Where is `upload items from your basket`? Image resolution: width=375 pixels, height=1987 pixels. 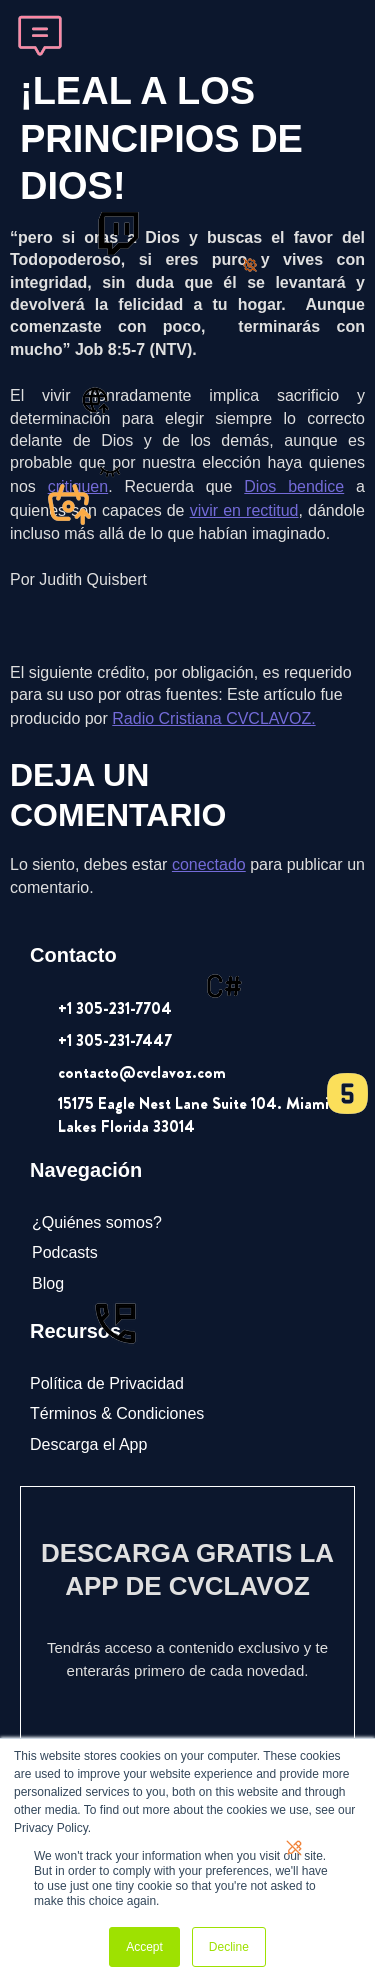 upload items from your basket is located at coordinates (68, 502).